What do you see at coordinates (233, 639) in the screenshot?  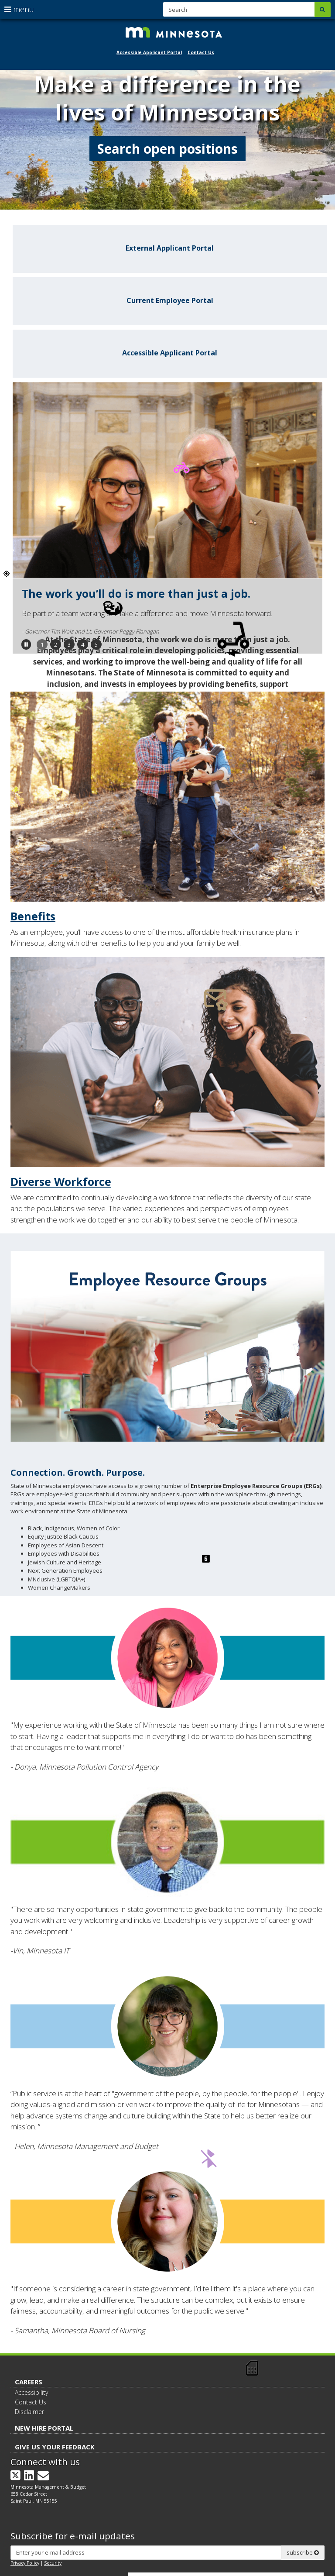 I see `select electric scooter as transportation mode` at bounding box center [233, 639].